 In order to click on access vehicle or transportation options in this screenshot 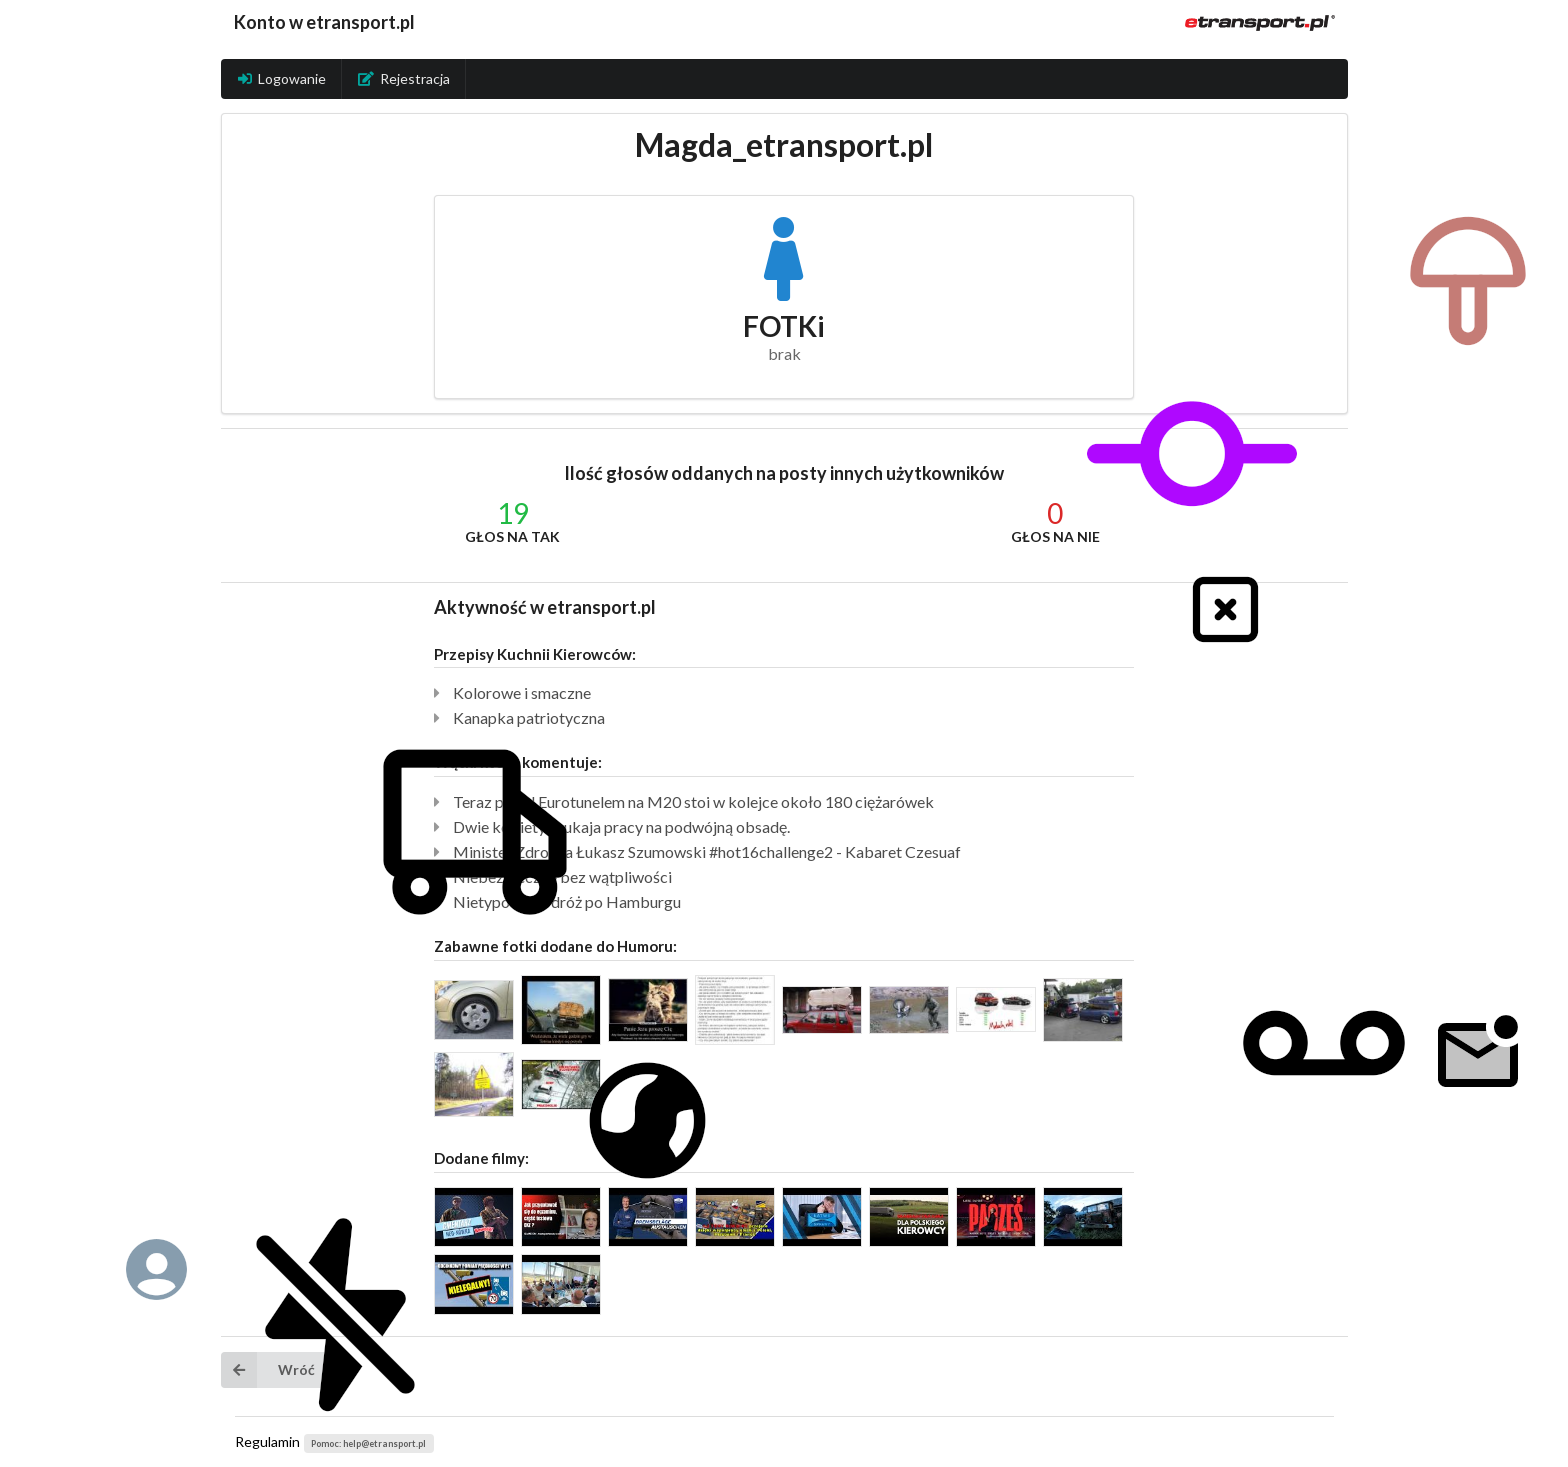, I will do `click(475, 832)`.